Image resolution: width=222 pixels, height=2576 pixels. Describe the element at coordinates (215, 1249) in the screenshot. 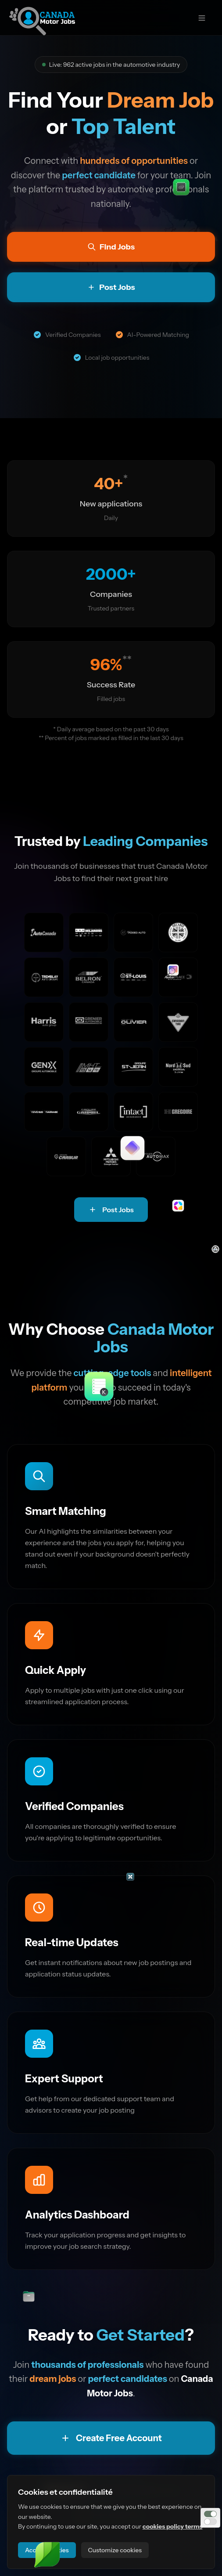

I see `open the software updater application` at that location.